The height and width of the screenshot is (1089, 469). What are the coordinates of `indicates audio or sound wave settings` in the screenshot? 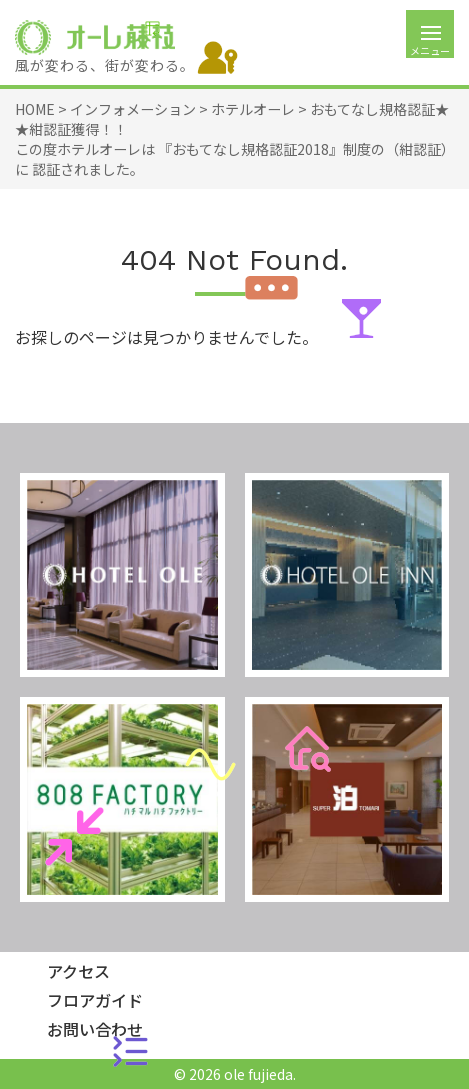 It's located at (210, 764).